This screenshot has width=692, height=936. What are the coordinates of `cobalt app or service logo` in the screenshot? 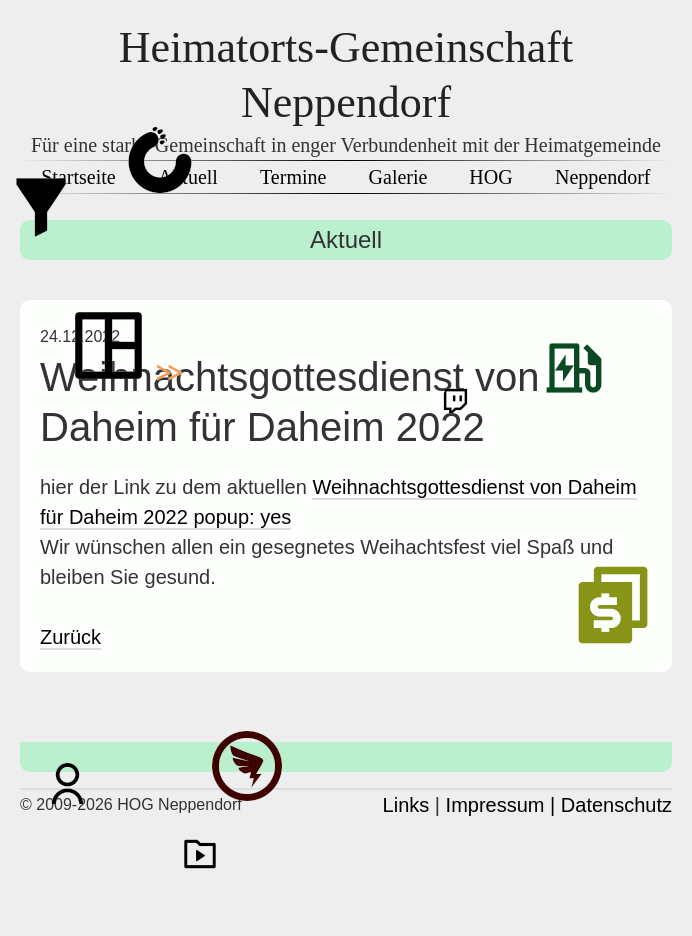 It's located at (169, 372).